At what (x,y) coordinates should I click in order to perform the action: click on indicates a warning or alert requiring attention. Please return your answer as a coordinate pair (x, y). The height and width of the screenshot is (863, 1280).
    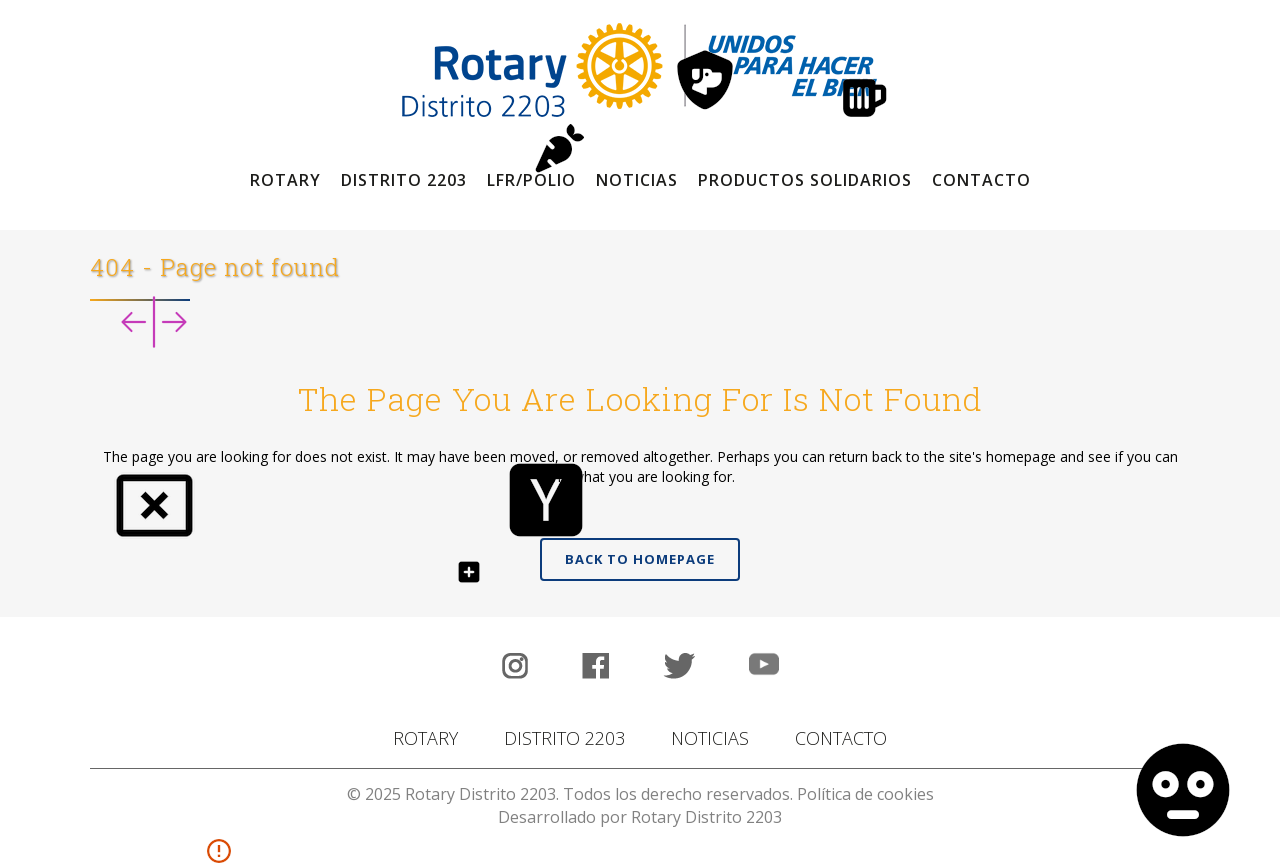
    Looking at the image, I should click on (219, 851).